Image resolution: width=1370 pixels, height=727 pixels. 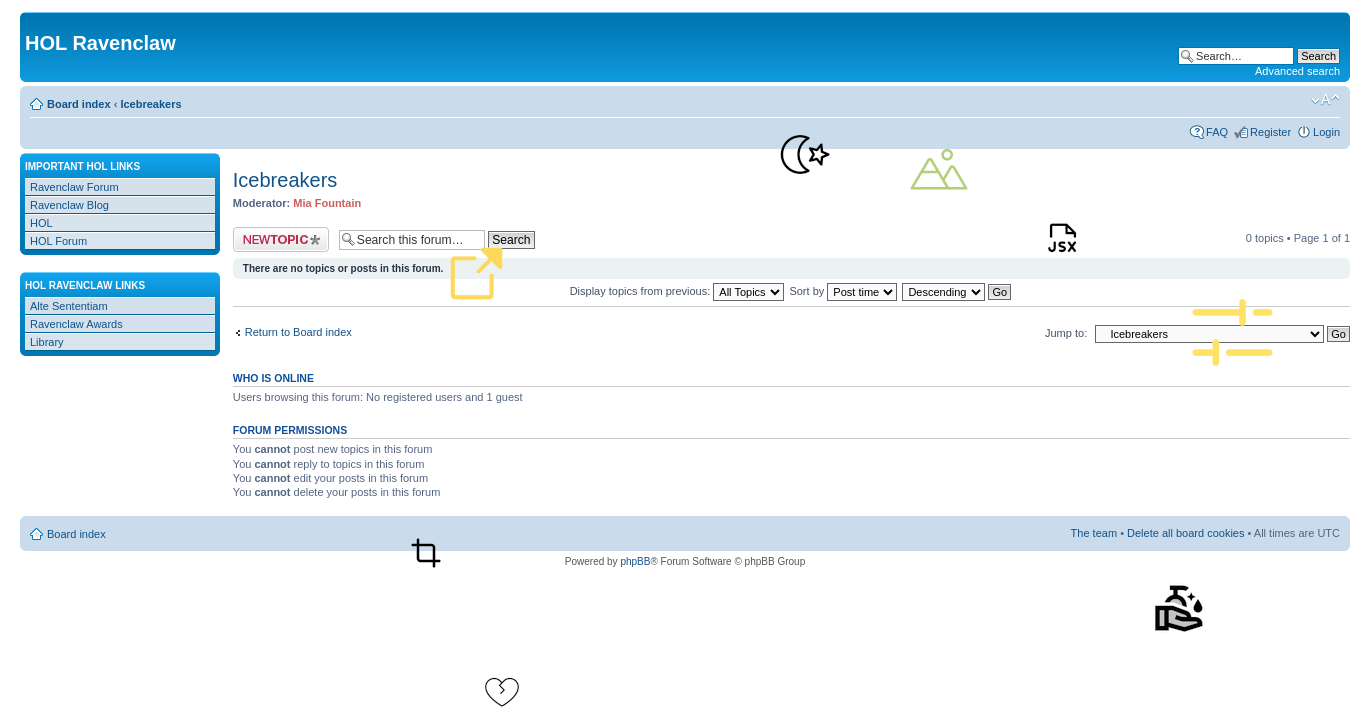 What do you see at coordinates (426, 553) in the screenshot?
I see `crop an image or photo` at bounding box center [426, 553].